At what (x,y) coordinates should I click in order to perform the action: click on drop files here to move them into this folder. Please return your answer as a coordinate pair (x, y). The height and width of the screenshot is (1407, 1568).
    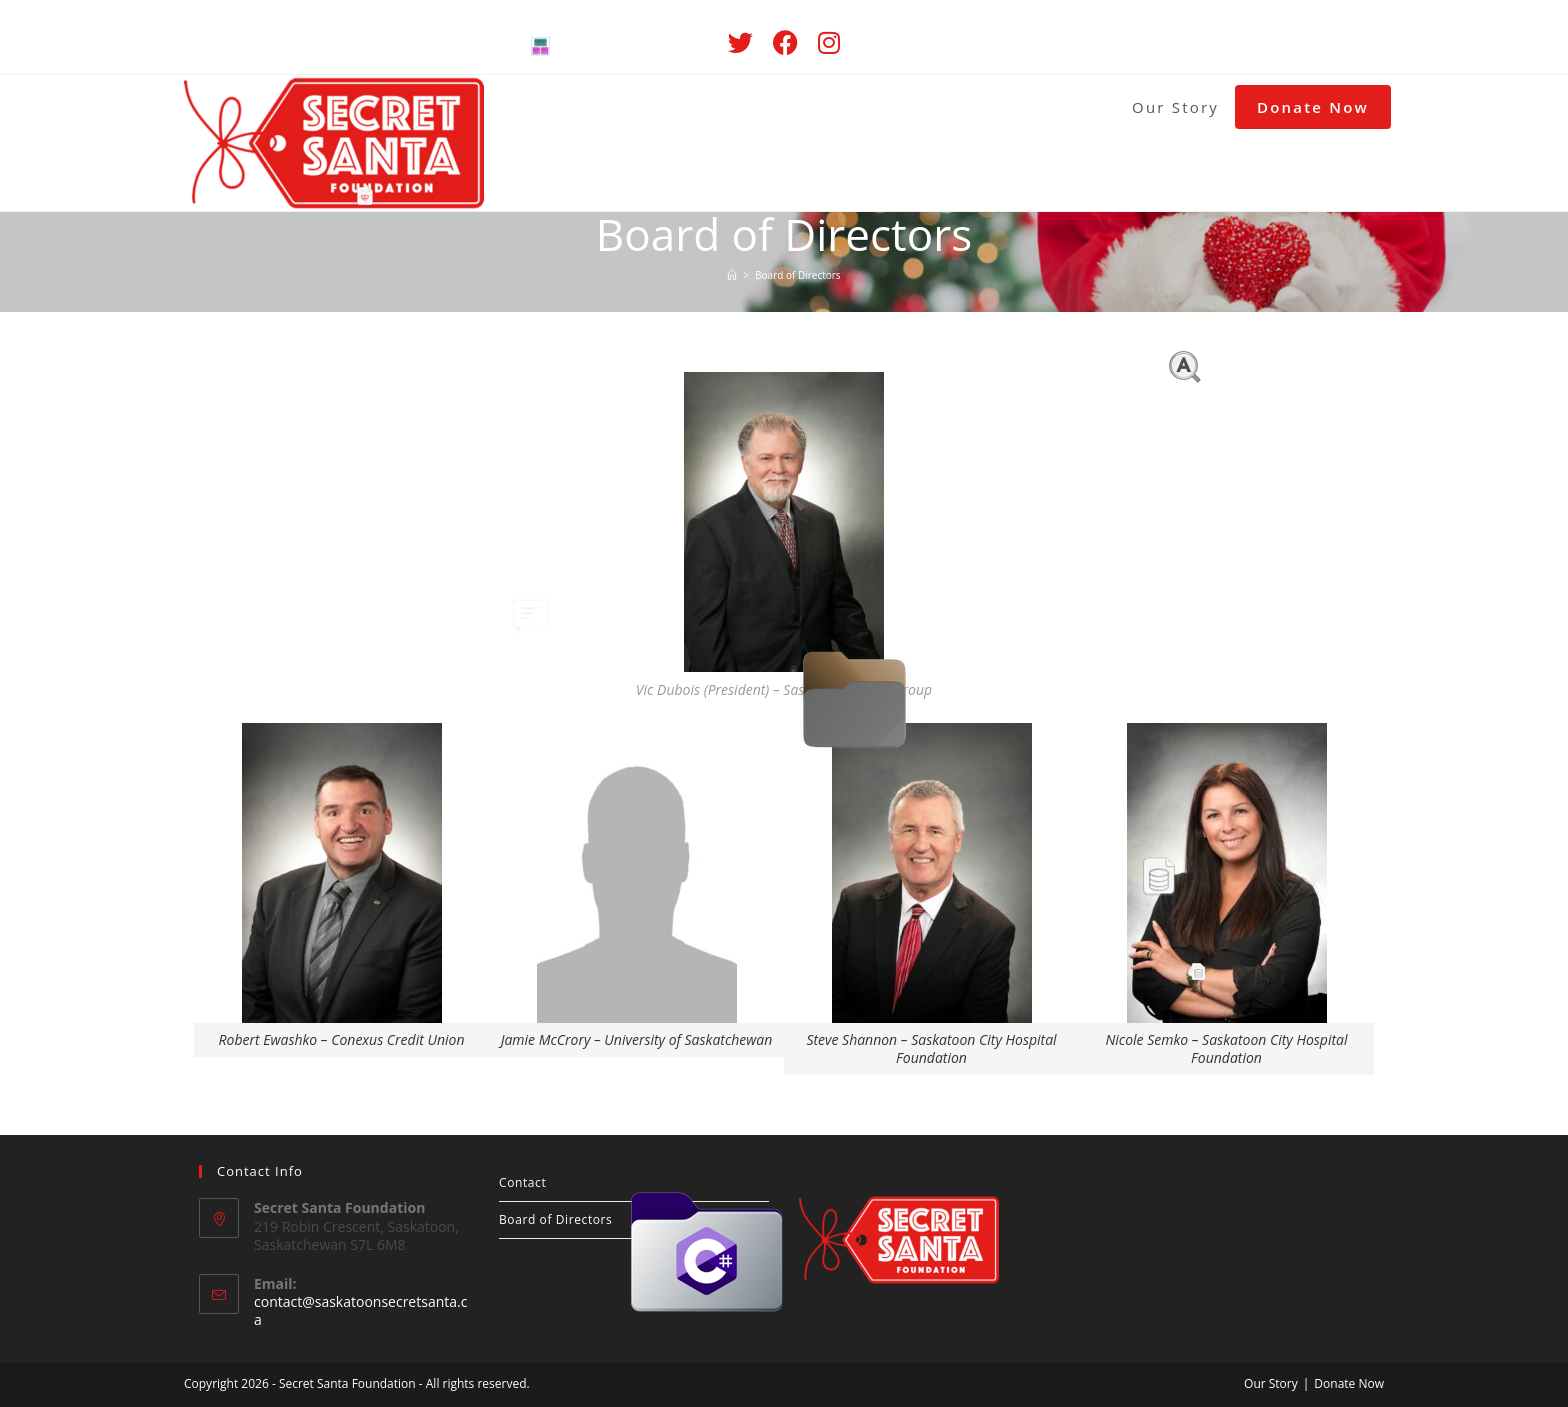
    Looking at the image, I should click on (854, 699).